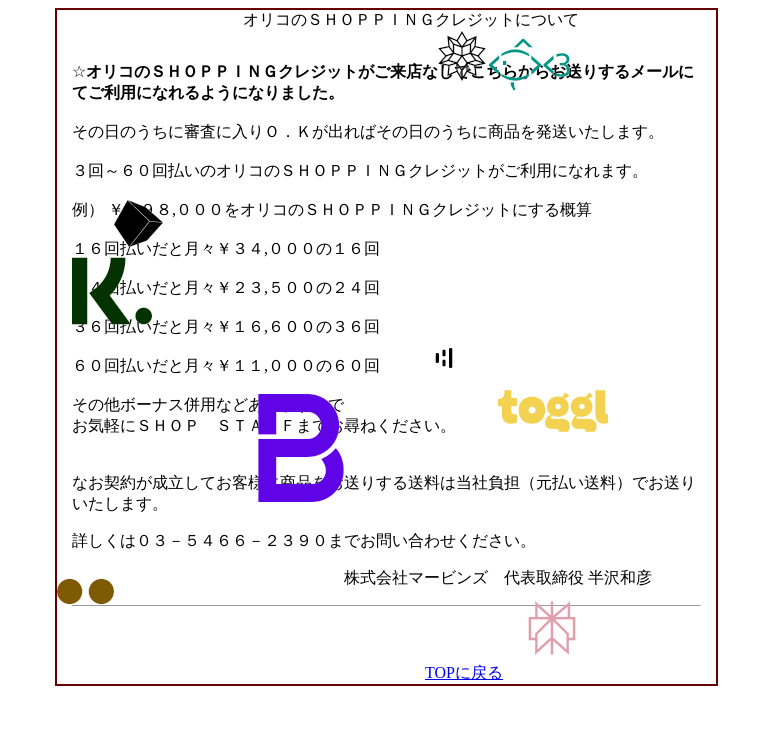 The height and width of the screenshot is (736, 773). I want to click on open wolfram alpha, so click(462, 56).